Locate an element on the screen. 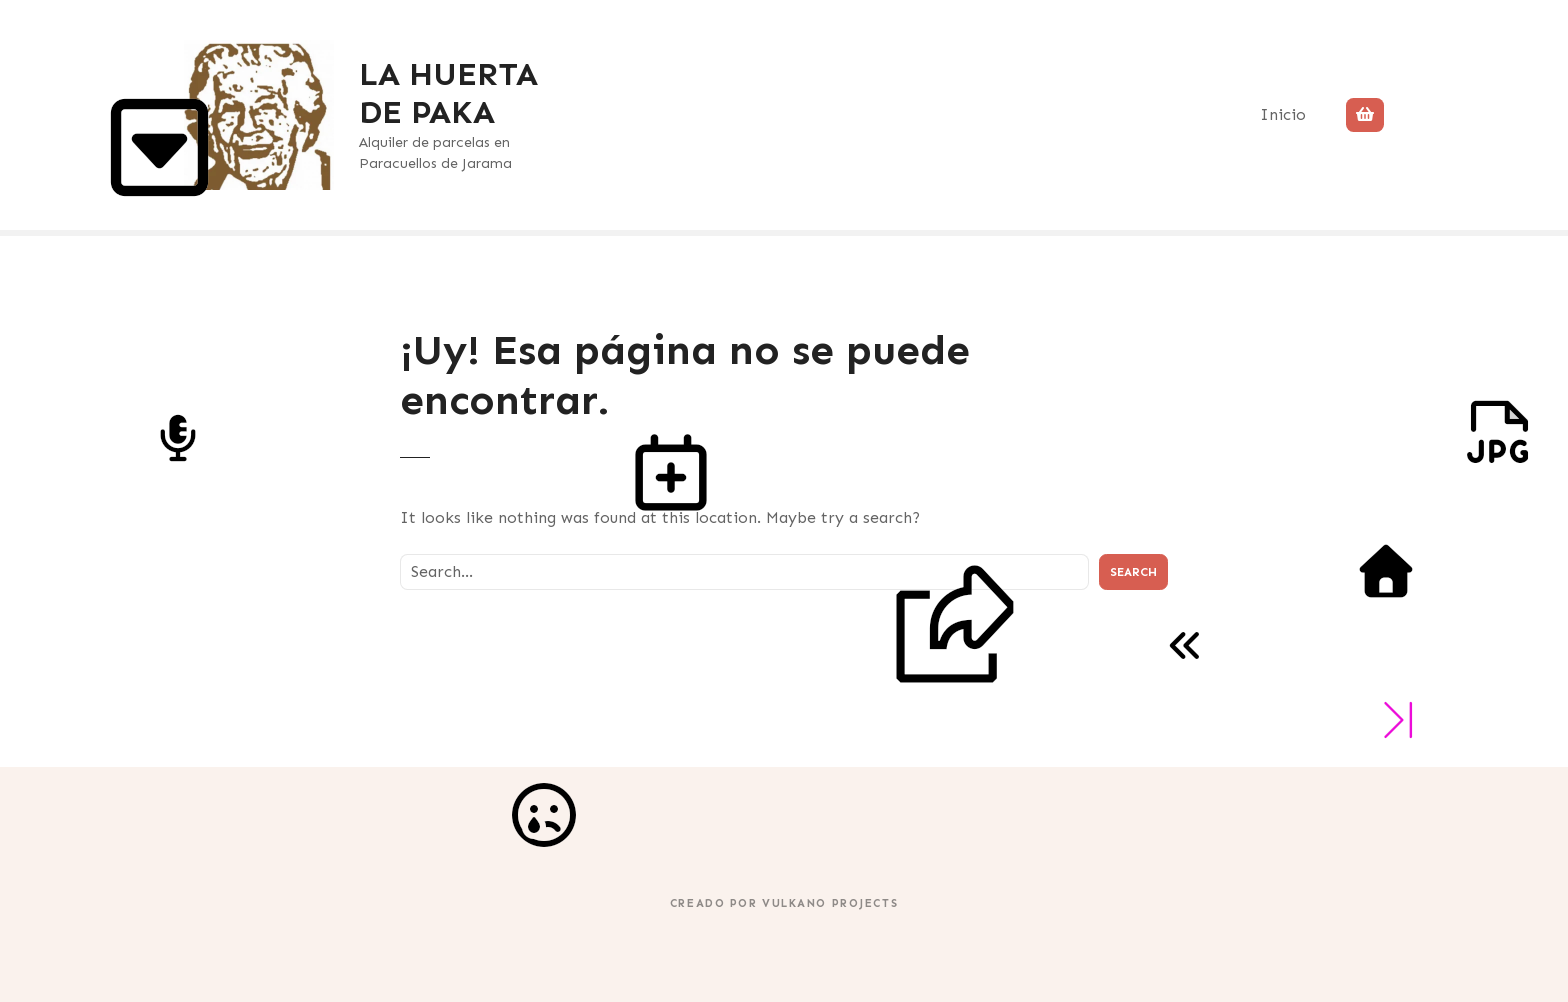 The height and width of the screenshot is (1002, 1568). skip to the end of a track or playlist is located at coordinates (1399, 720).